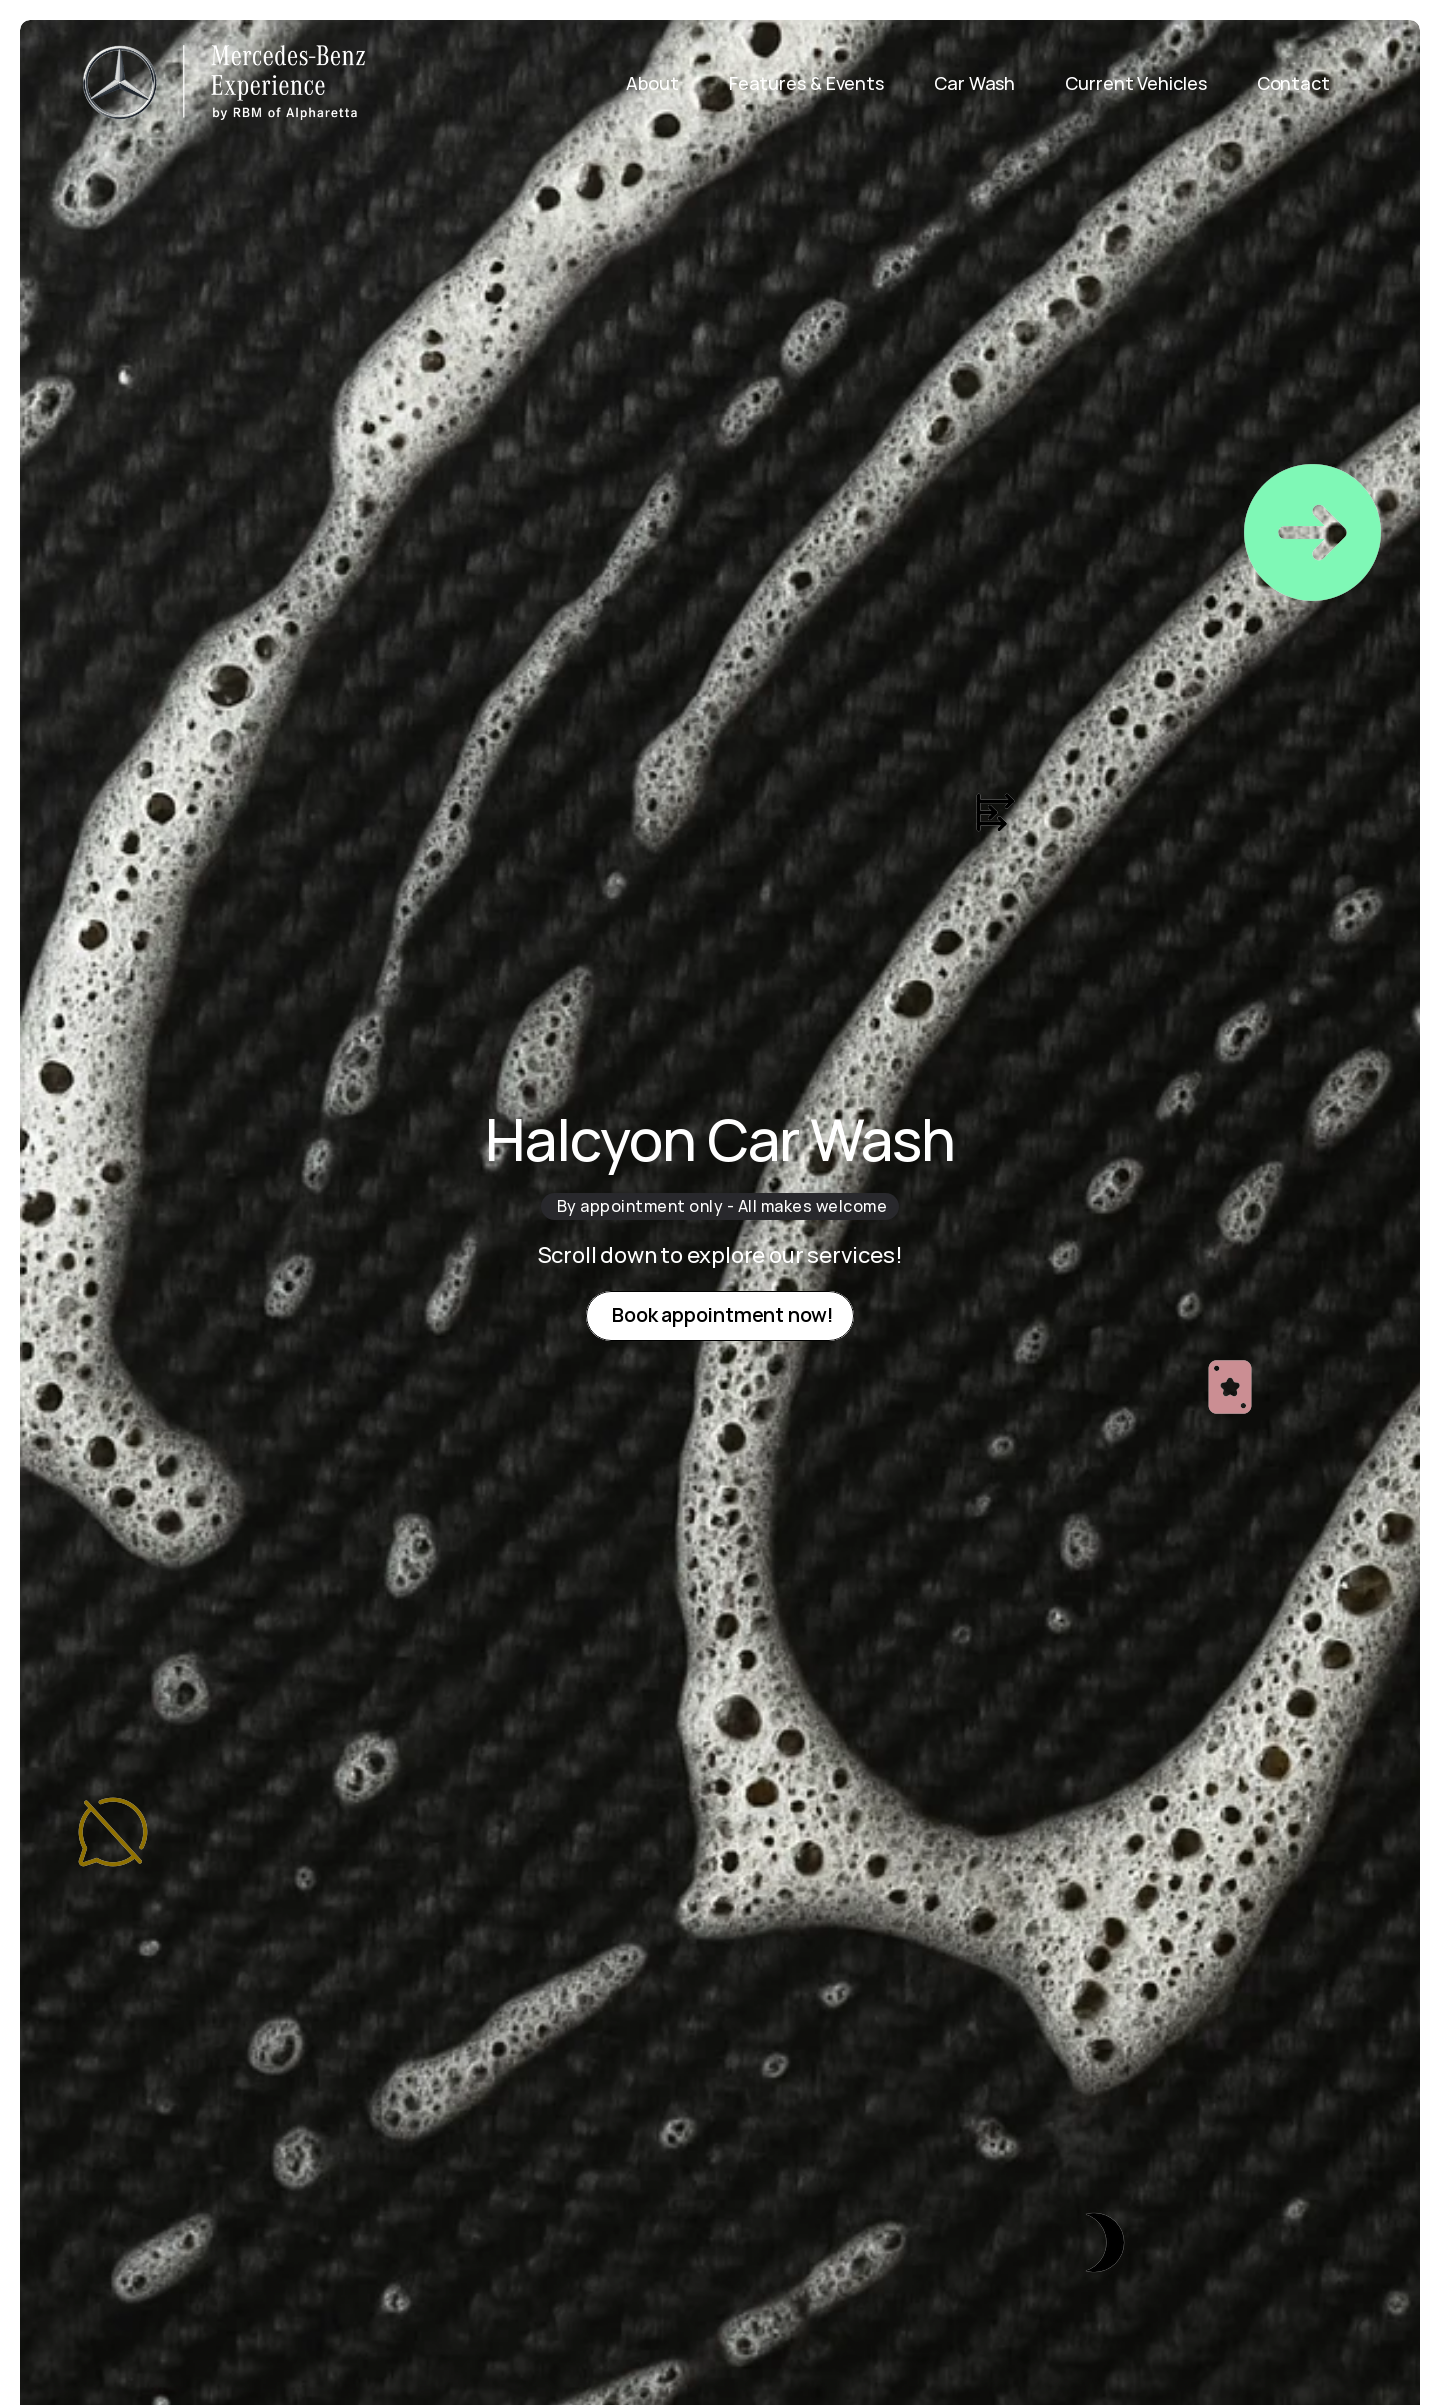 The image size is (1440, 2405). Describe the element at coordinates (995, 812) in the screenshot. I see `view data flow or process direction` at that location.